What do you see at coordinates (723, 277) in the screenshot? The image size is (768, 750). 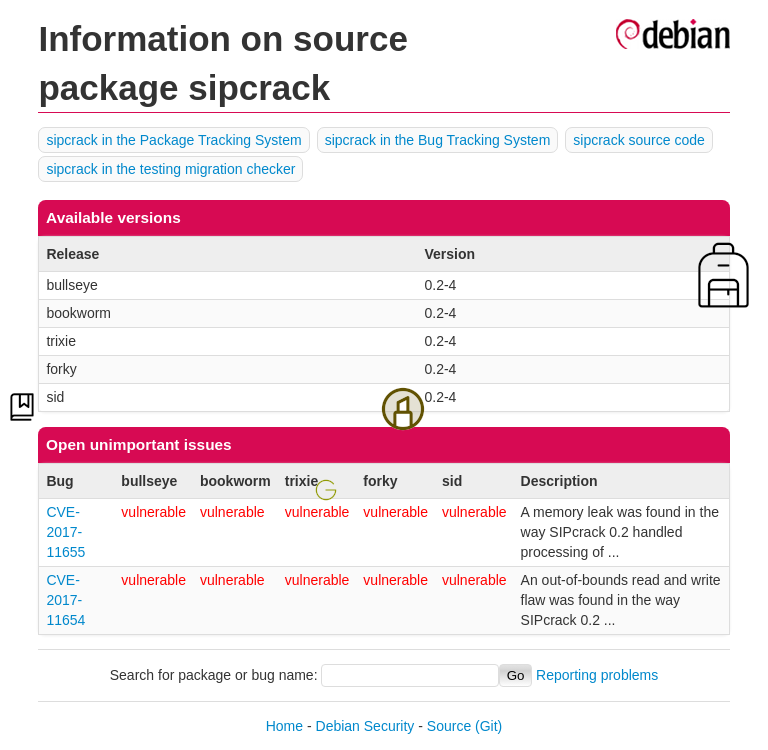 I see `access your inventory or storage` at bounding box center [723, 277].